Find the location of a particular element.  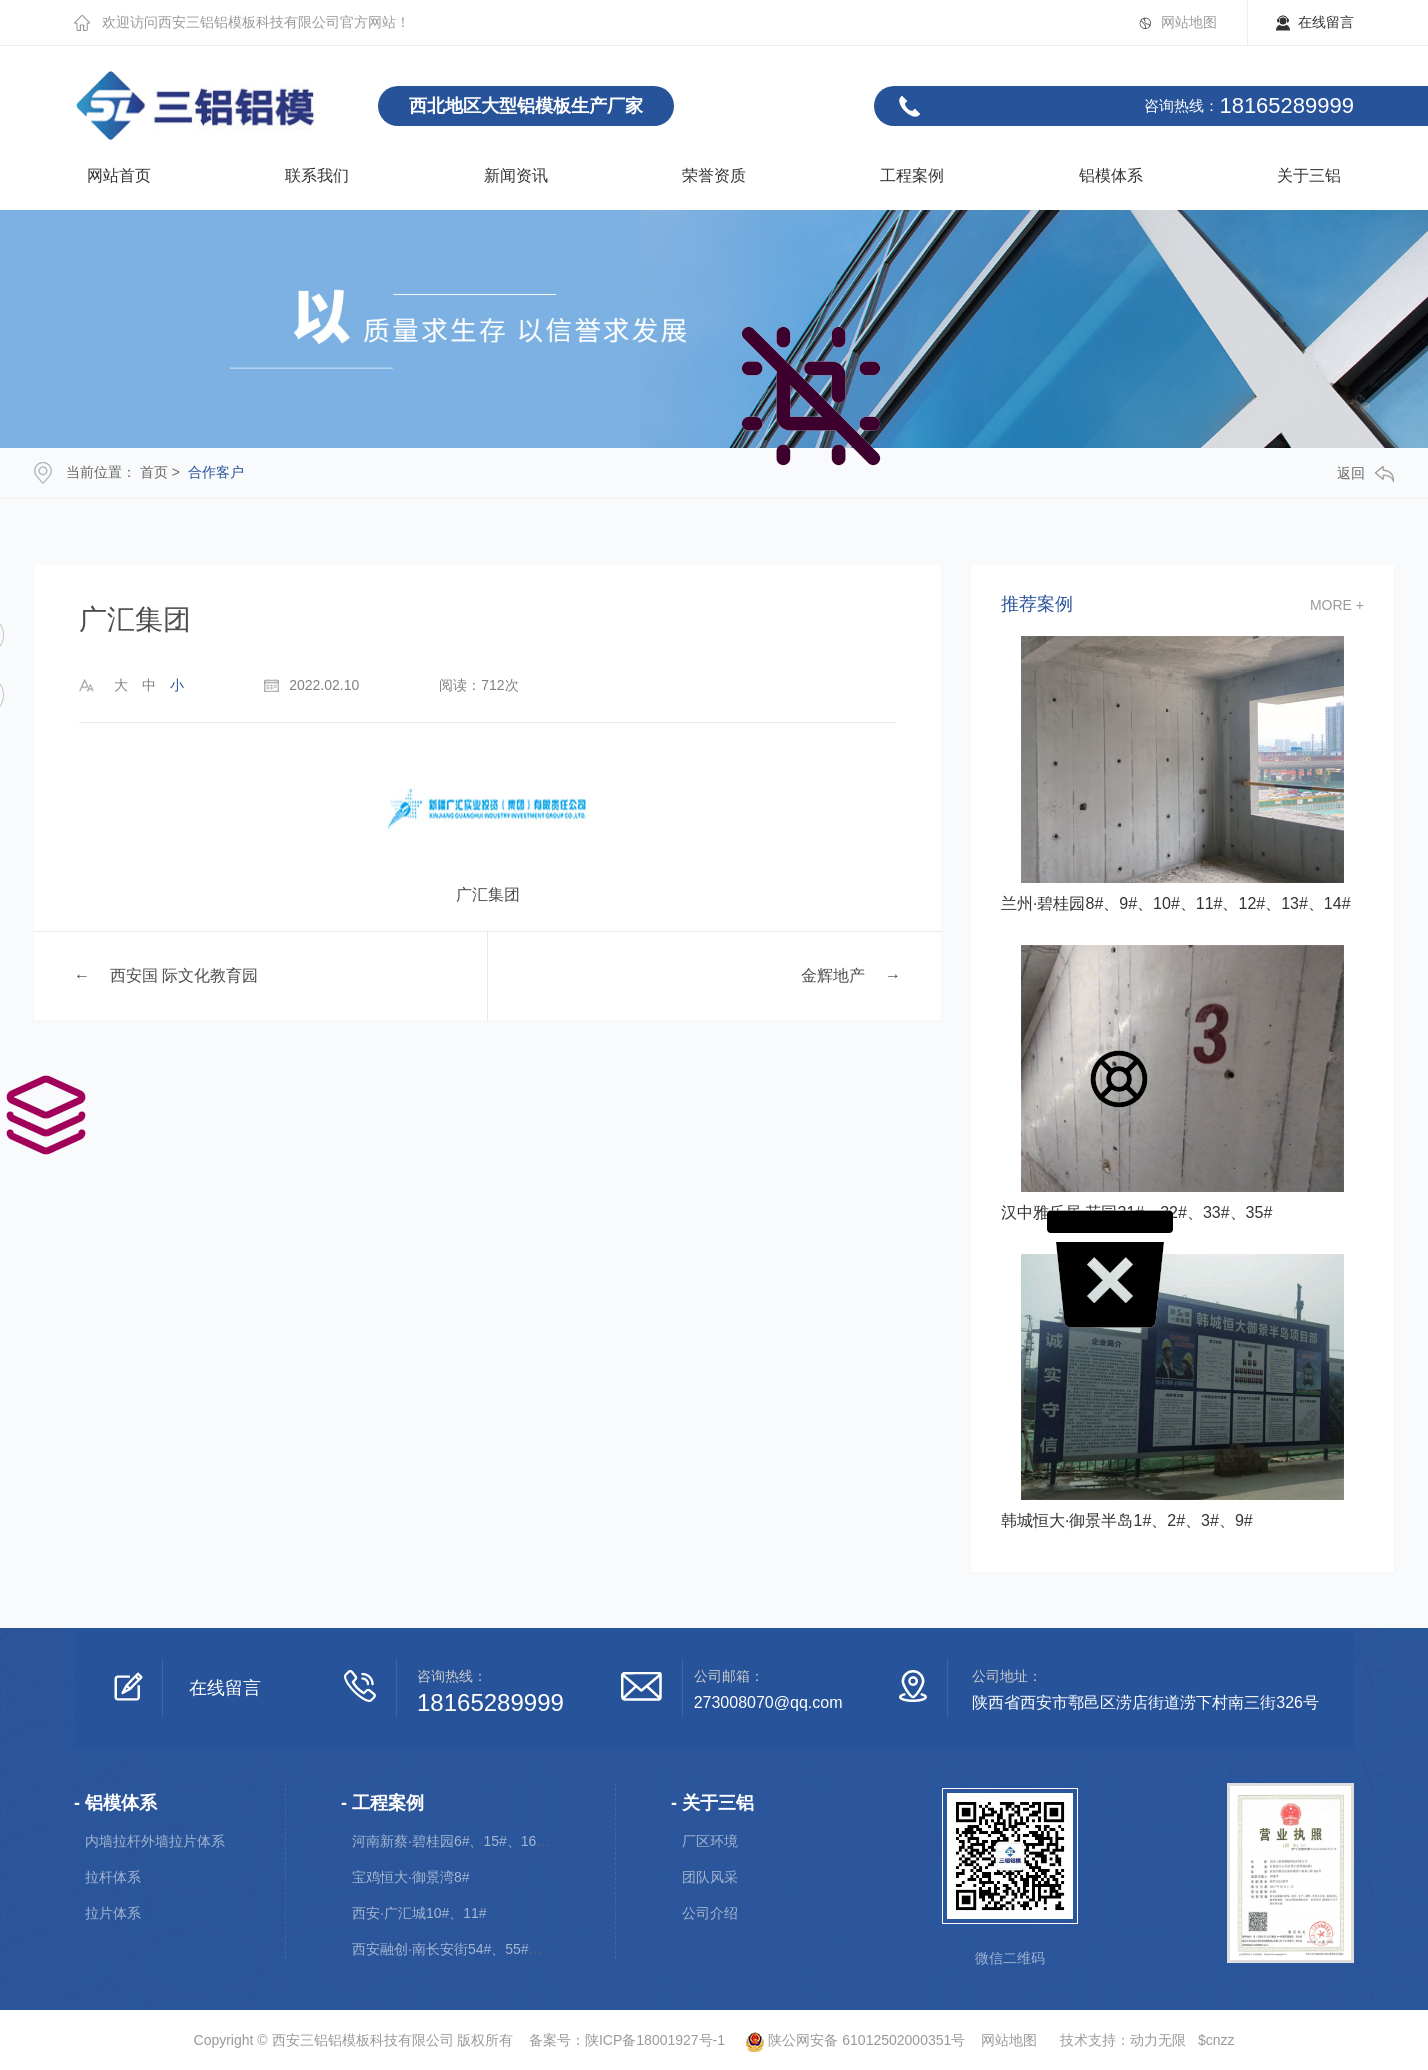

artboard or canvas is disabled is located at coordinates (811, 396).